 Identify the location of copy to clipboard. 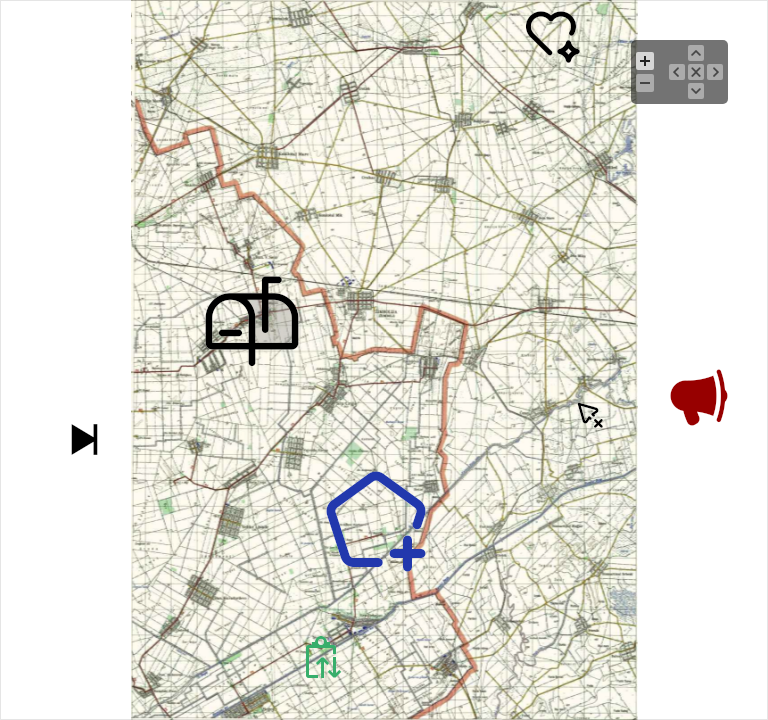
(321, 657).